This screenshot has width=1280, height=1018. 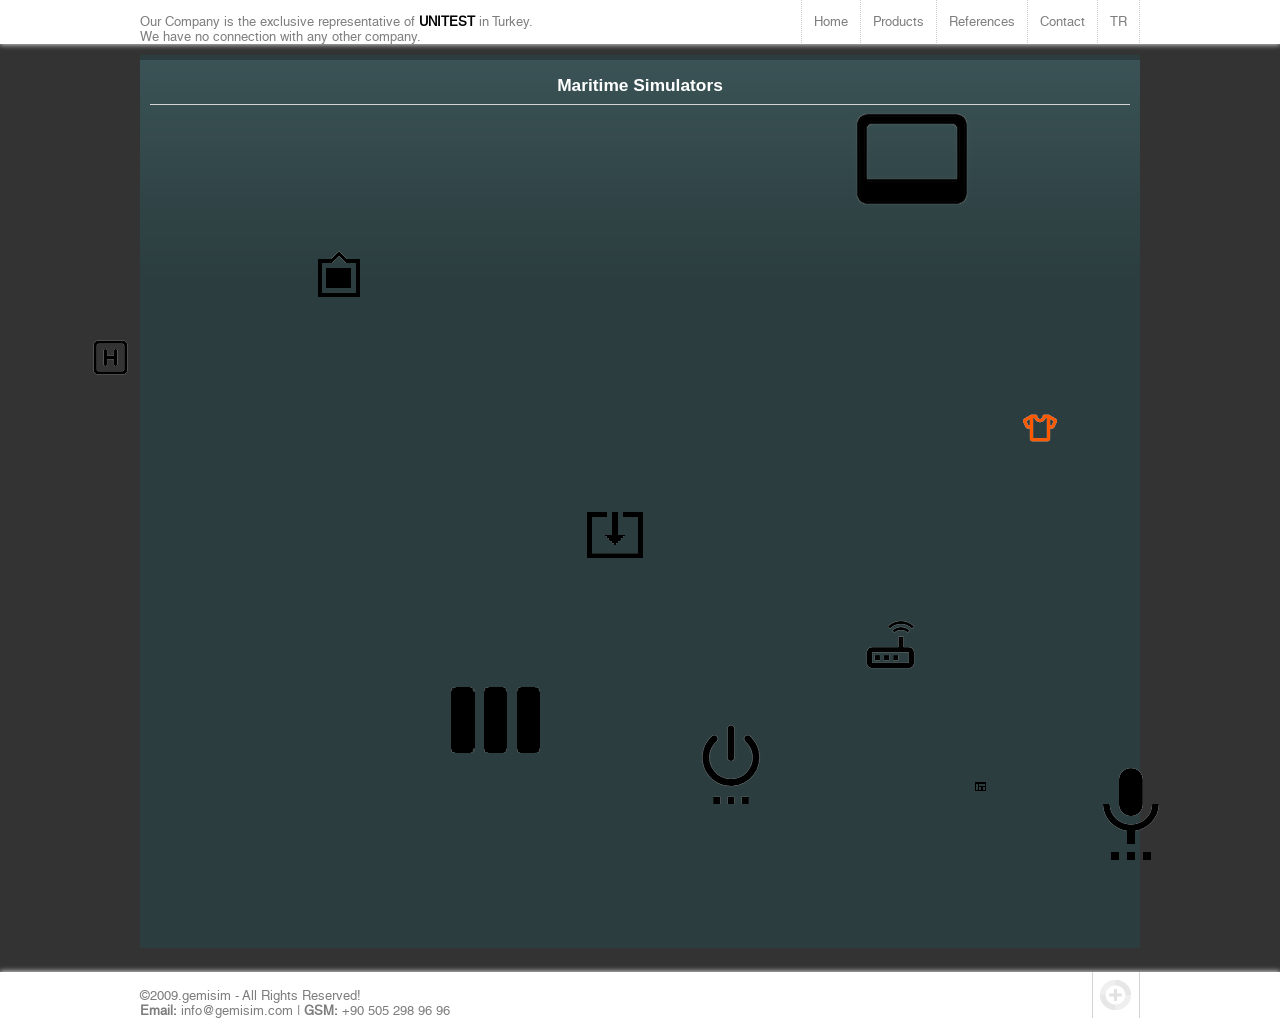 What do you see at coordinates (731, 761) in the screenshot?
I see `access power or shutdown settings` at bounding box center [731, 761].